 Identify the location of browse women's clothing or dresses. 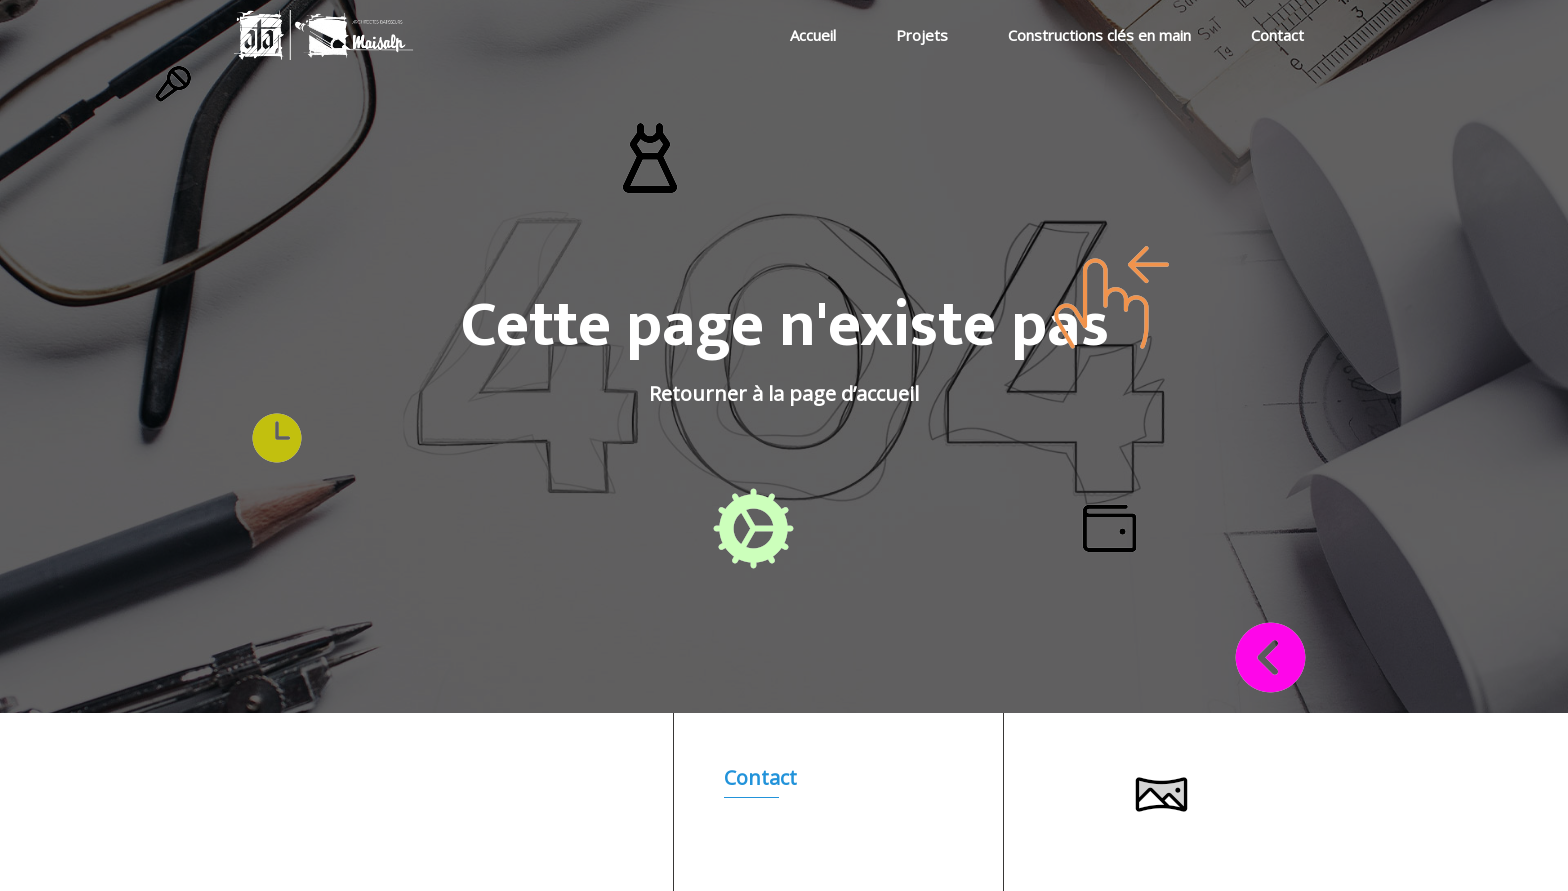
(650, 161).